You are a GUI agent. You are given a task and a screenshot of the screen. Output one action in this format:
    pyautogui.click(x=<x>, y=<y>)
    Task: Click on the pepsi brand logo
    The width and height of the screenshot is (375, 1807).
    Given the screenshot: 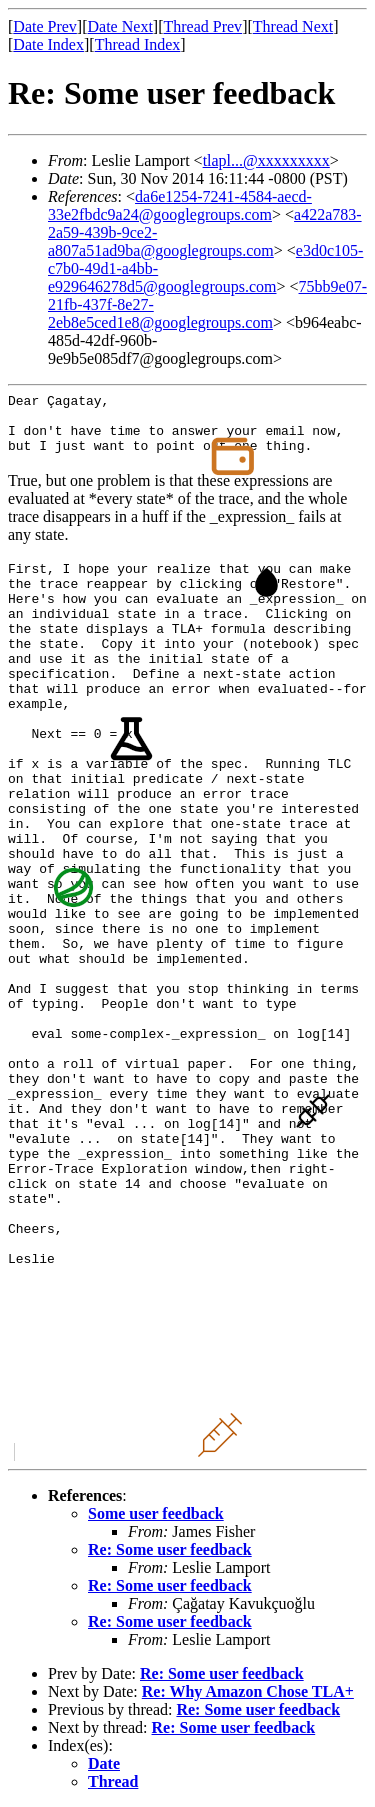 What is the action you would take?
    pyautogui.click(x=73, y=887)
    